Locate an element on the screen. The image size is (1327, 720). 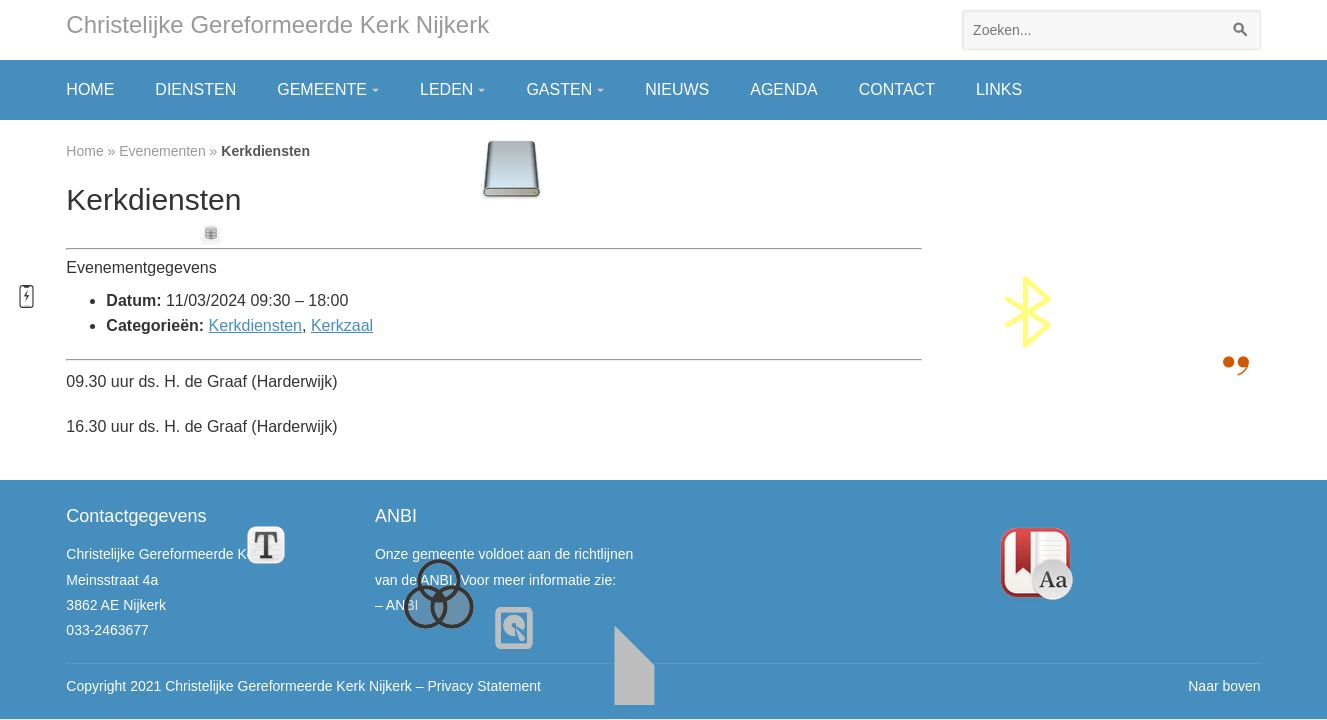
open sqlitebrowser database application is located at coordinates (211, 233).